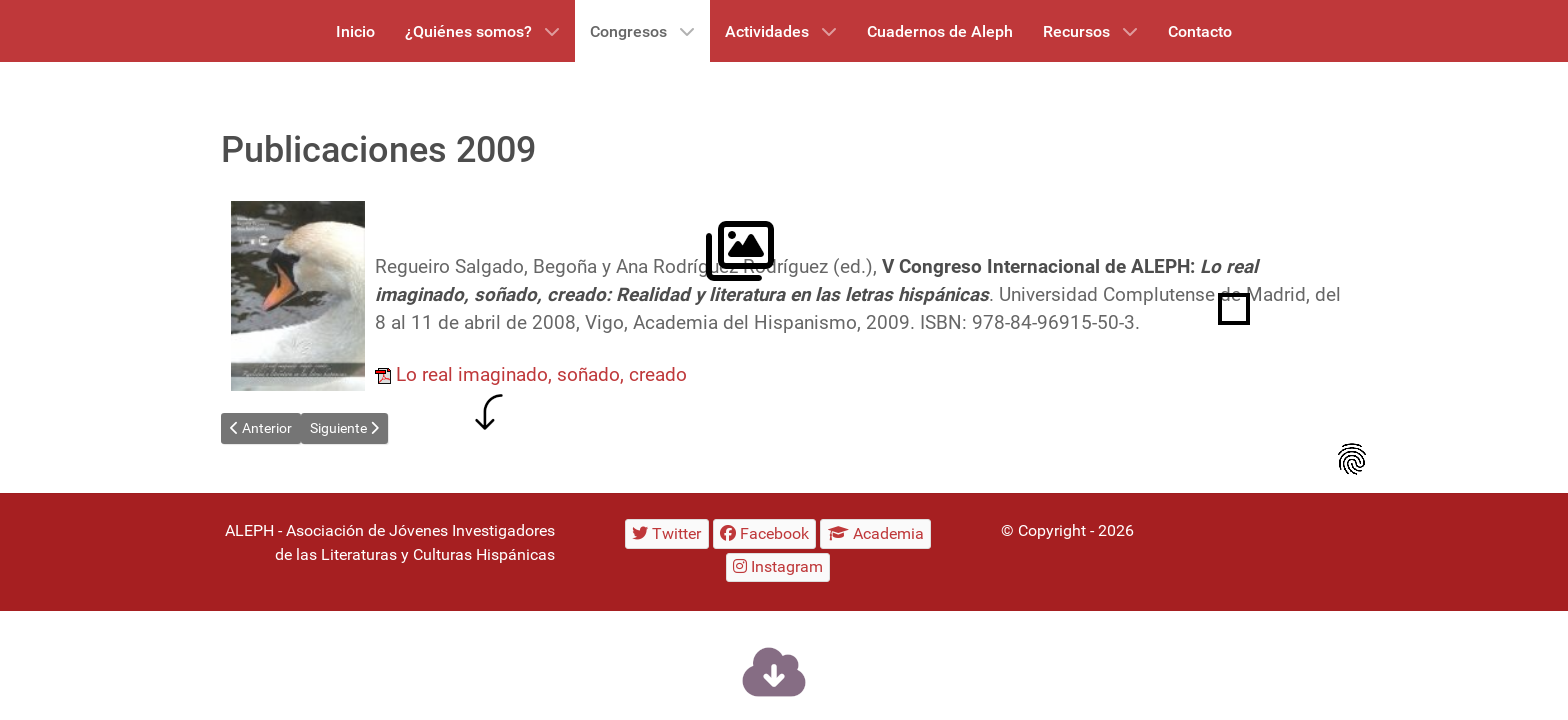 This screenshot has height=720, width=1568. I want to click on authenticate with fingerprint, so click(1352, 459).